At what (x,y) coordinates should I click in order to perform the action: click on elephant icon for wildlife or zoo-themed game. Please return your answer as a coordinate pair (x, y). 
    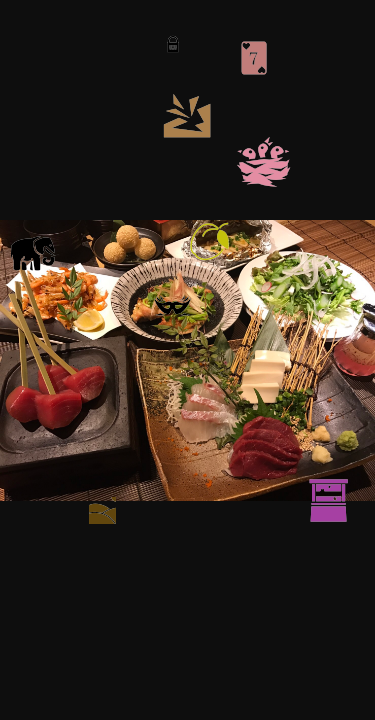
    Looking at the image, I should click on (33, 253).